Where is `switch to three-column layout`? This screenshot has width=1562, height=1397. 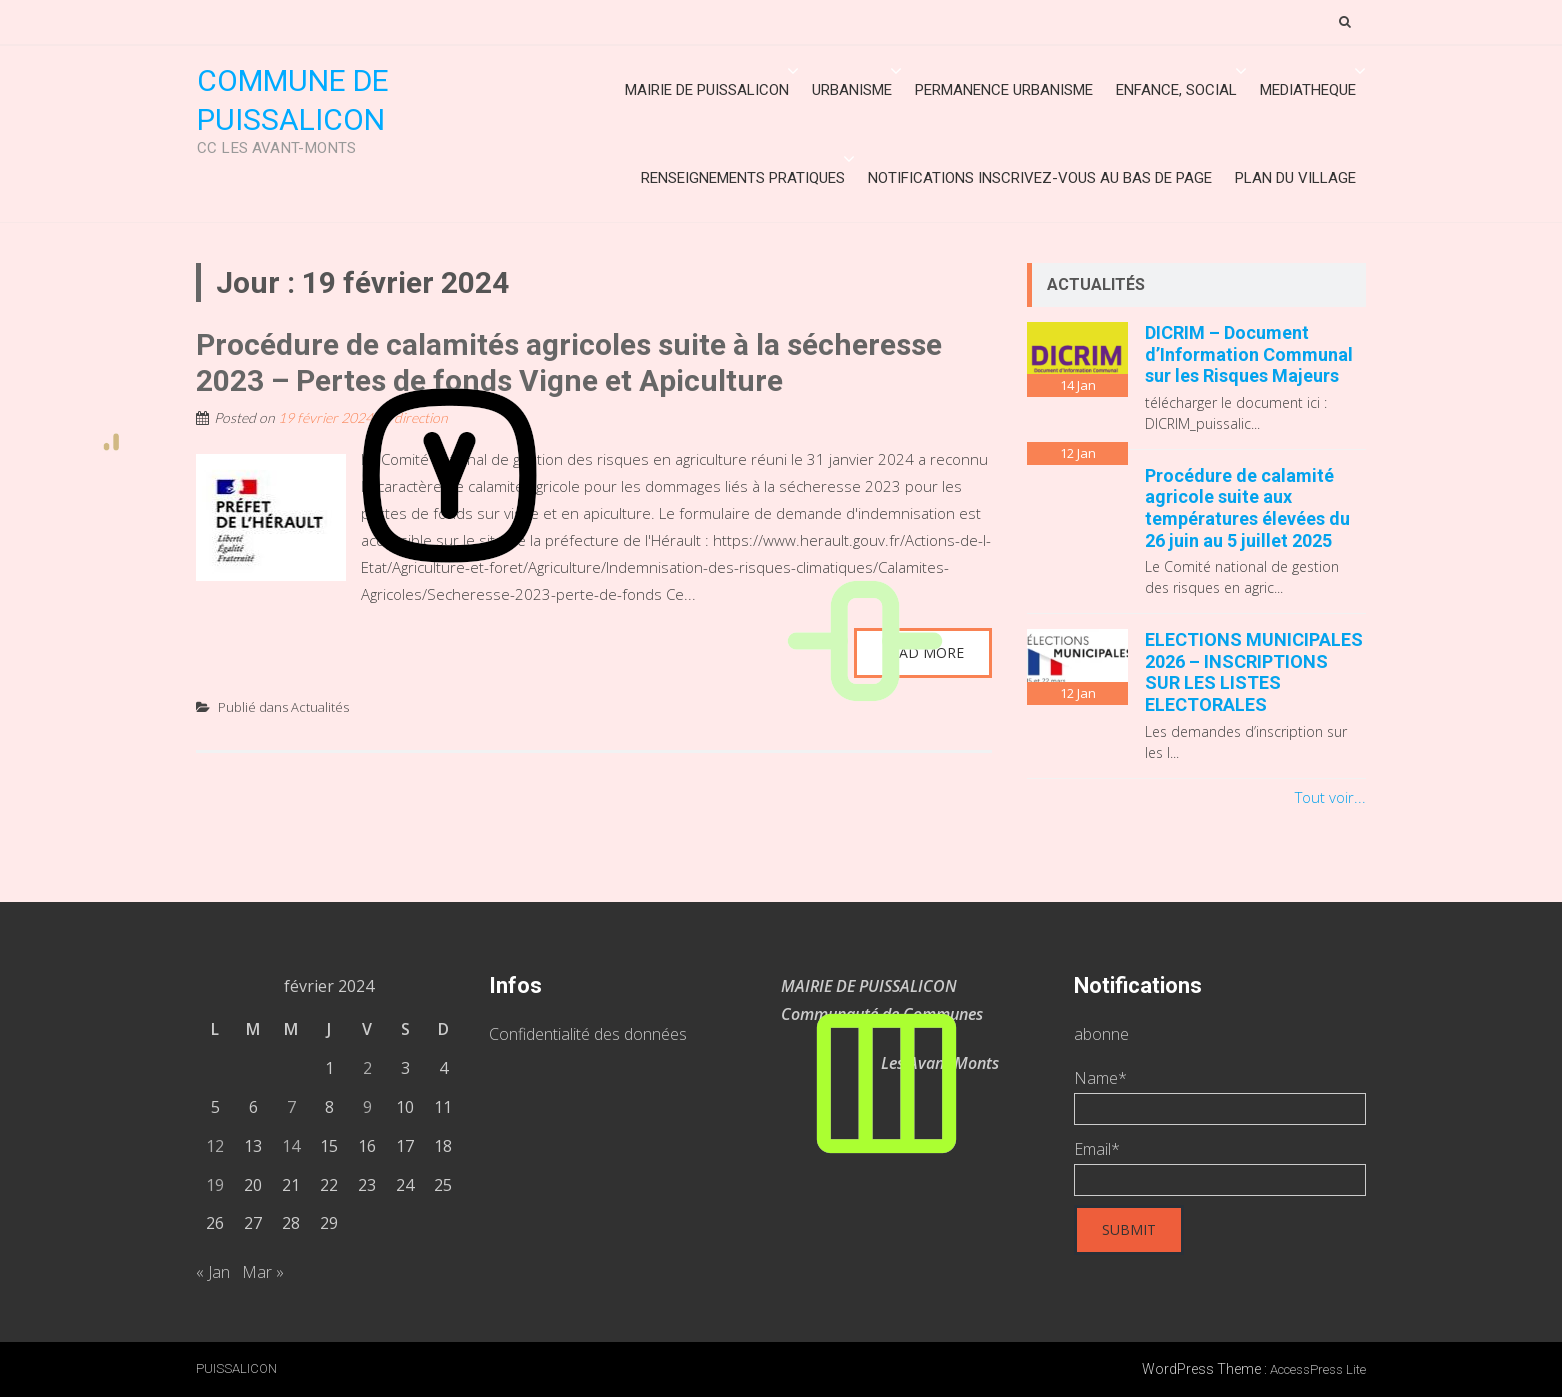
switch to three-column layout is located at coordinates (886, 1083).